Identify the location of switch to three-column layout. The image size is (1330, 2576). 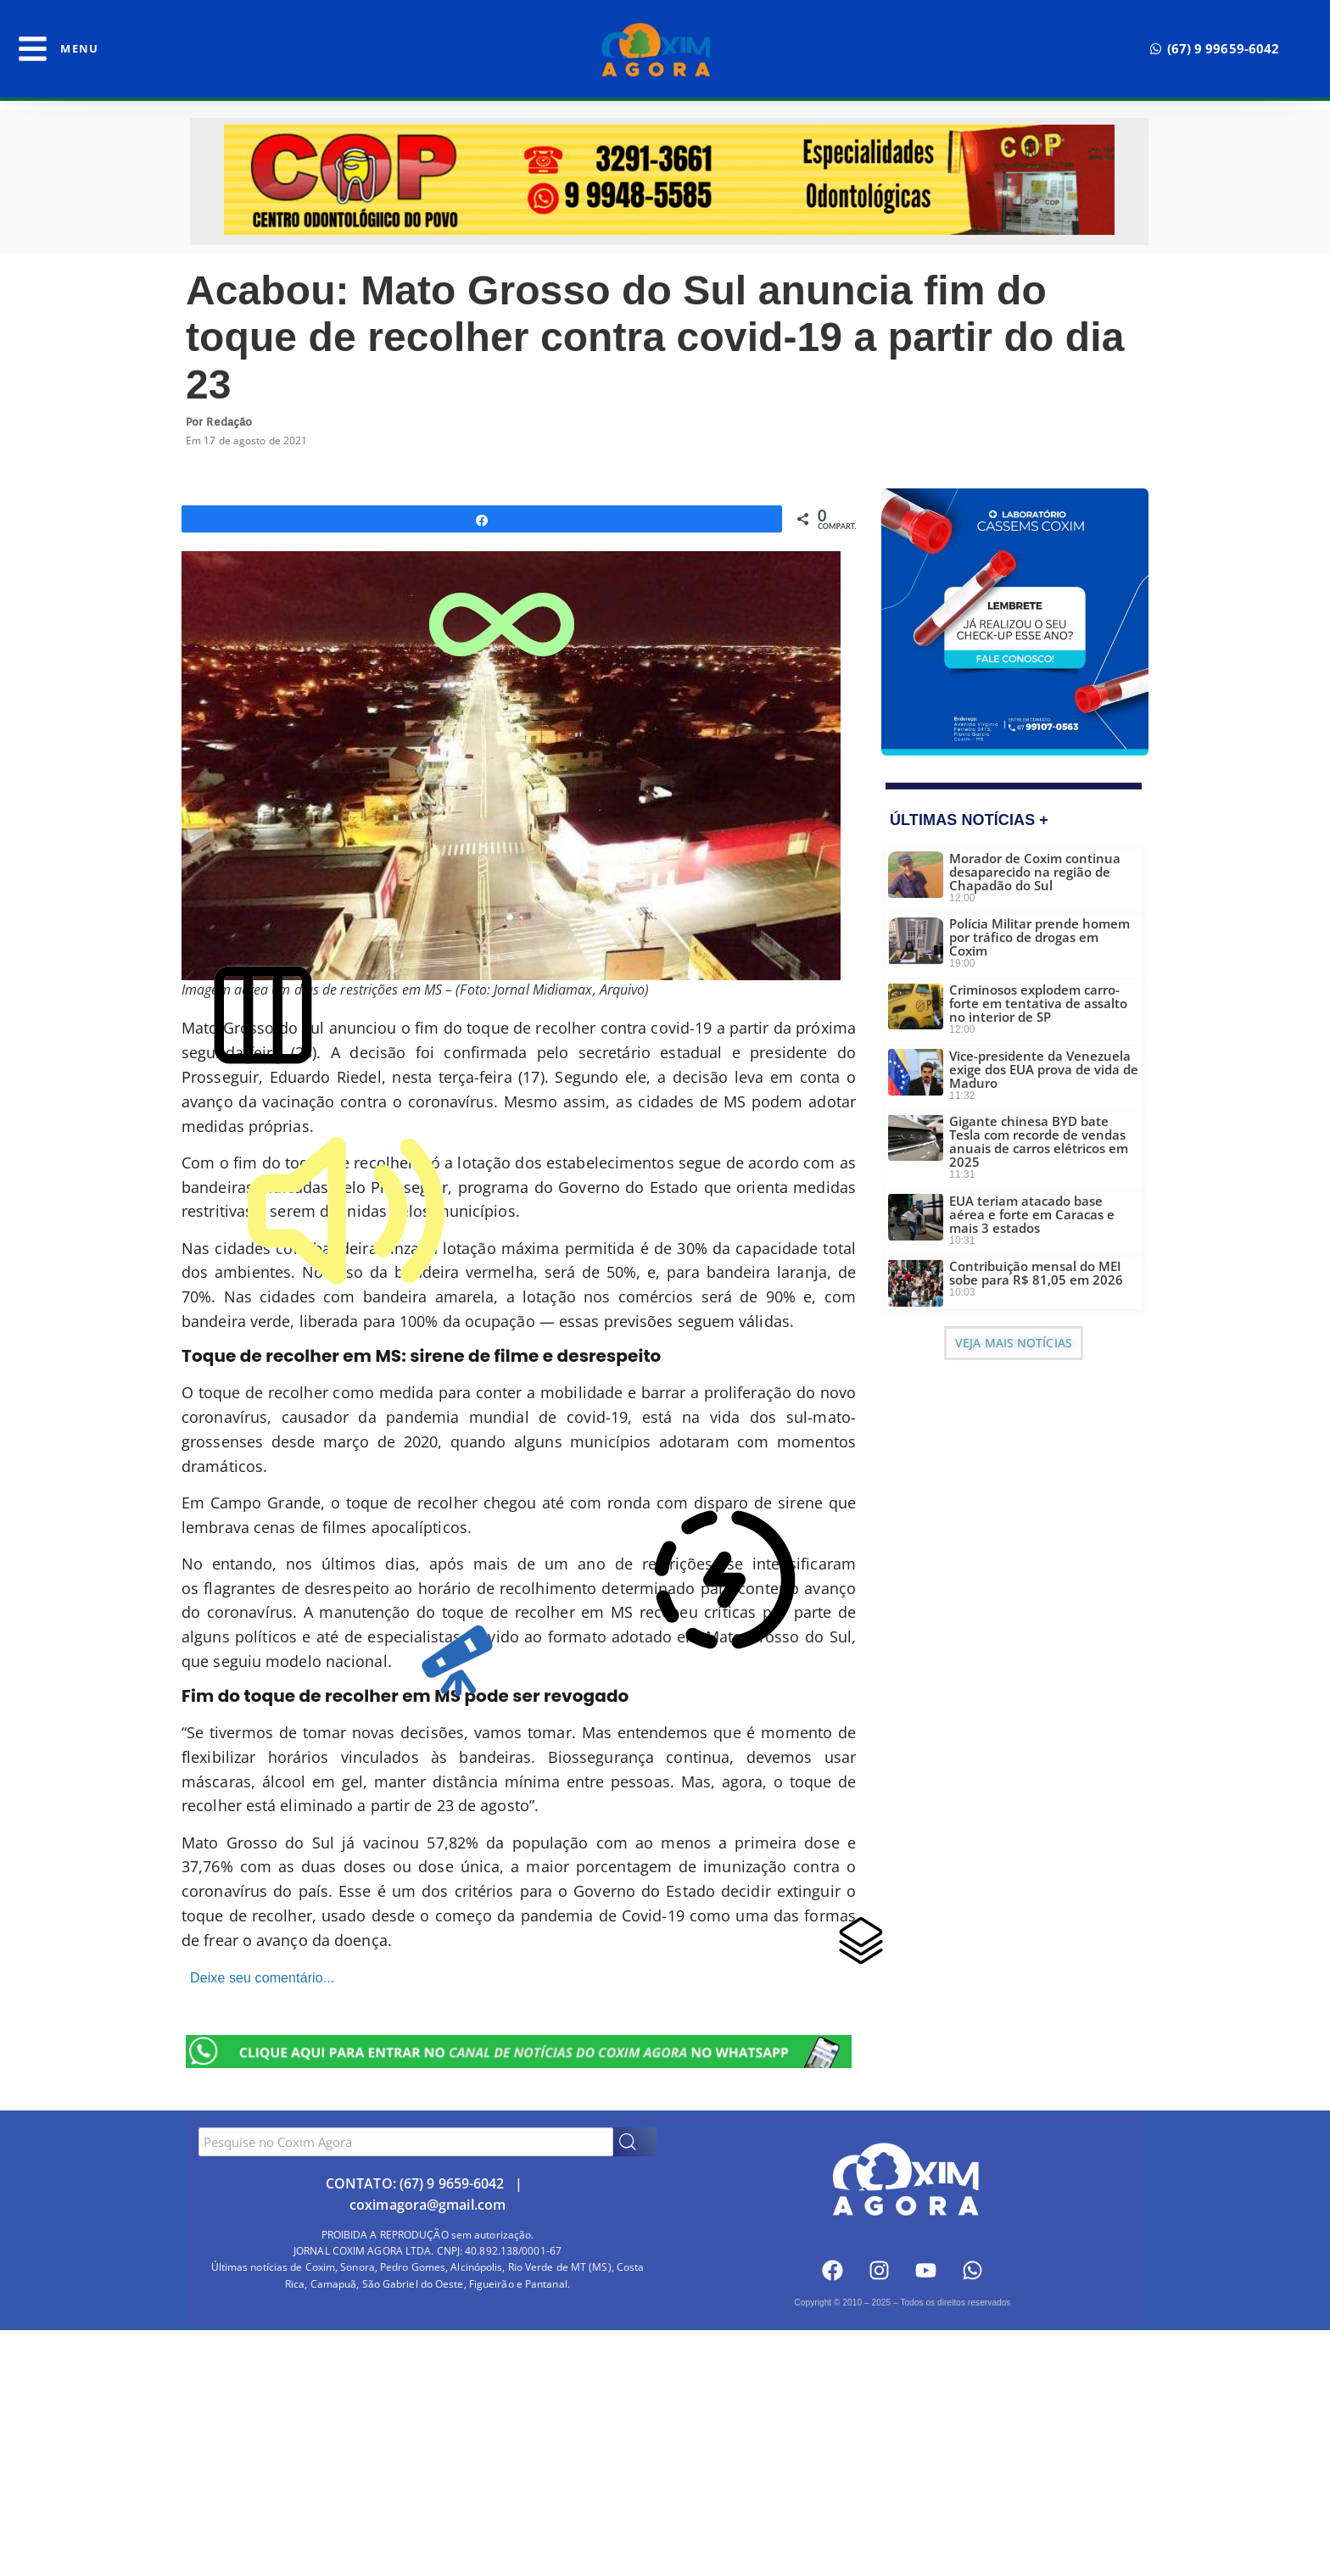
(263, 1015).